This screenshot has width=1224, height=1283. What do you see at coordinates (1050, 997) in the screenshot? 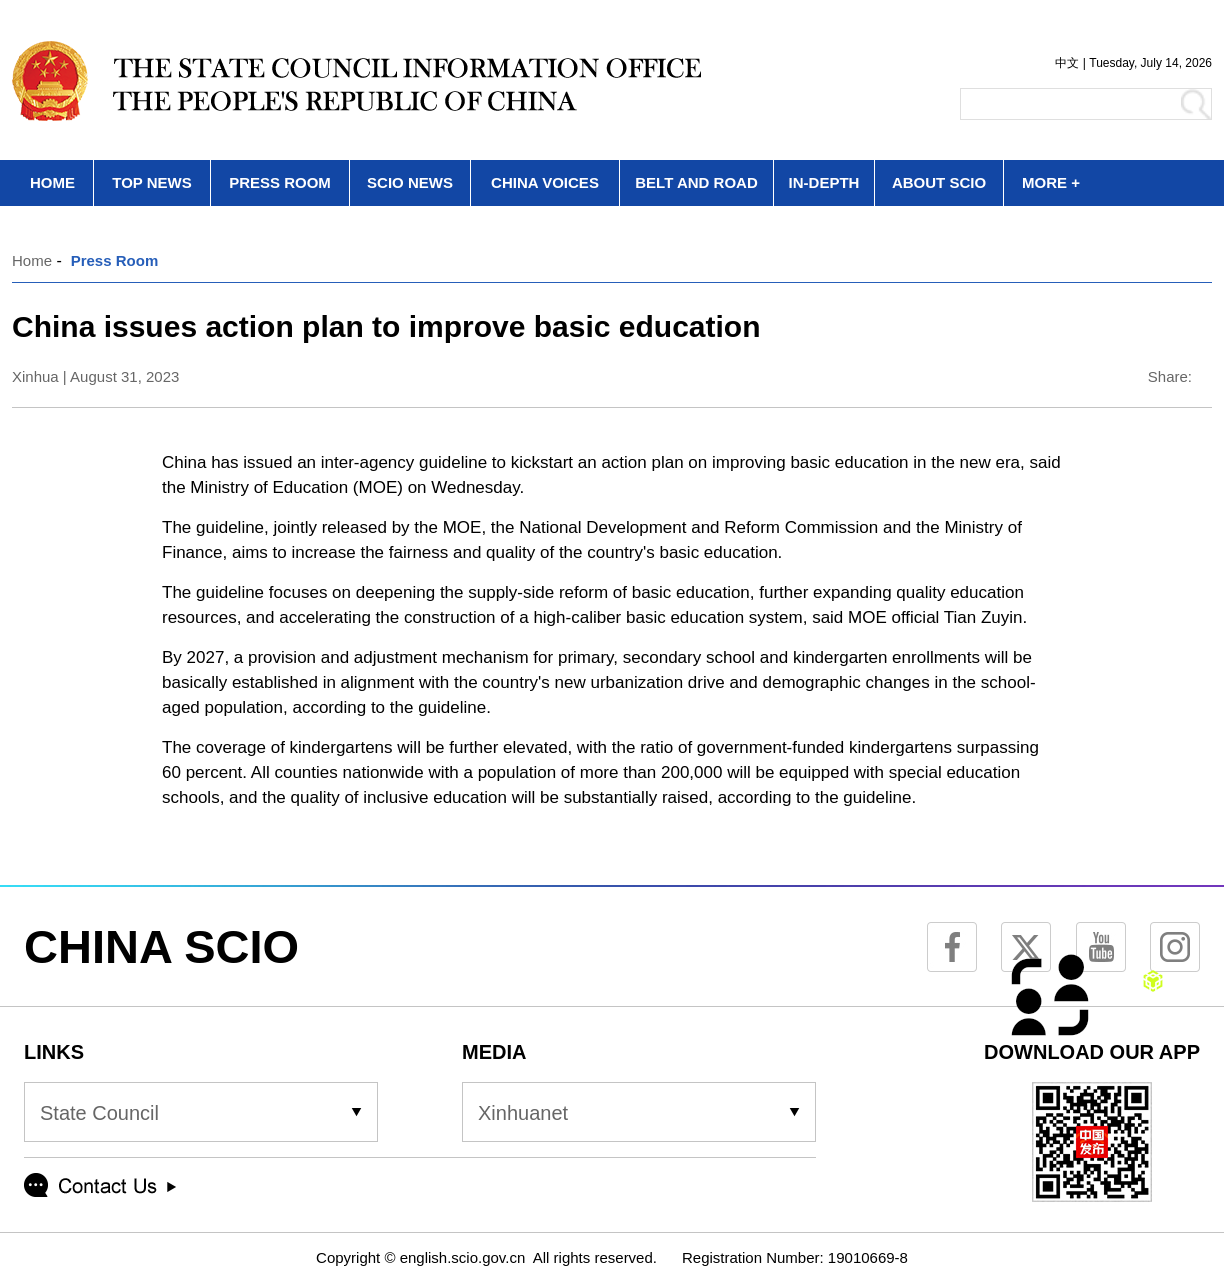
I see `peer-to-peer transfer or payment` at bounding box center [1050, 997].